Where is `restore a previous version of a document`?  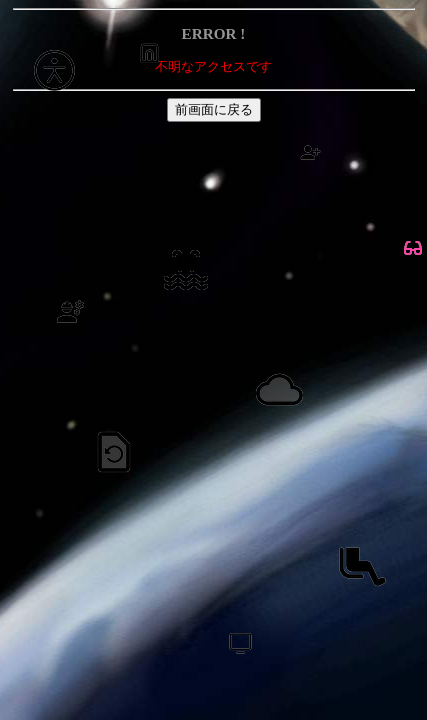
restore a previous version of a document is located at coordinates (114, 452).